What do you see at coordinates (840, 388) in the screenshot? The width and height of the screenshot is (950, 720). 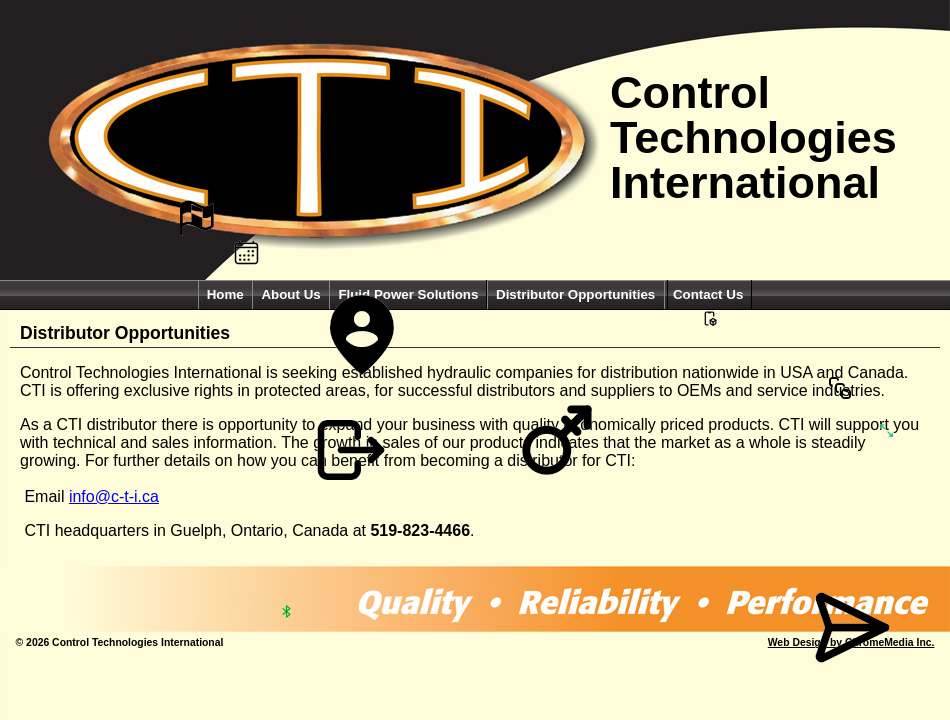 I see `view stacked layers or cards` at bounding box center [840, 388].